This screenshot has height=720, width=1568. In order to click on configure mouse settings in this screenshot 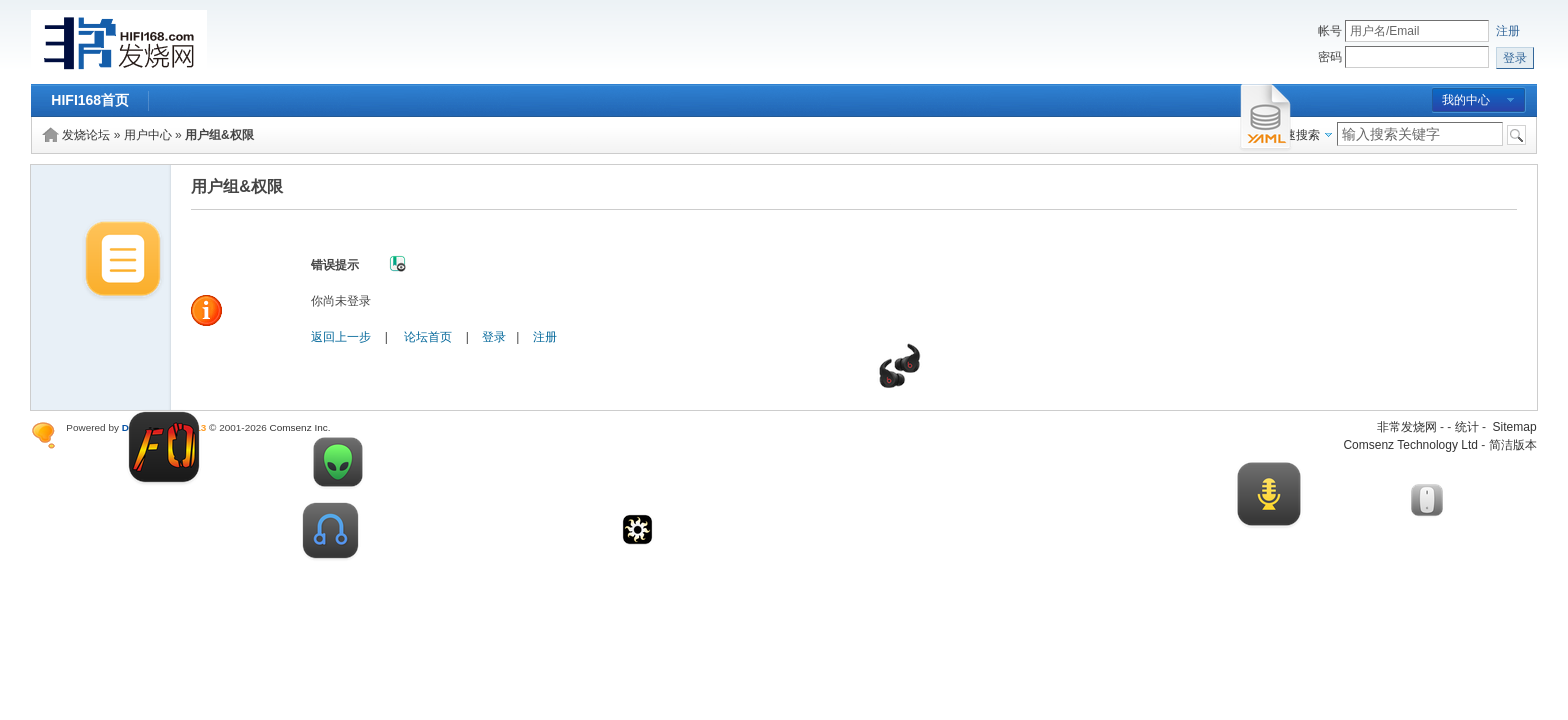, I will do `click(1427, 500)`.